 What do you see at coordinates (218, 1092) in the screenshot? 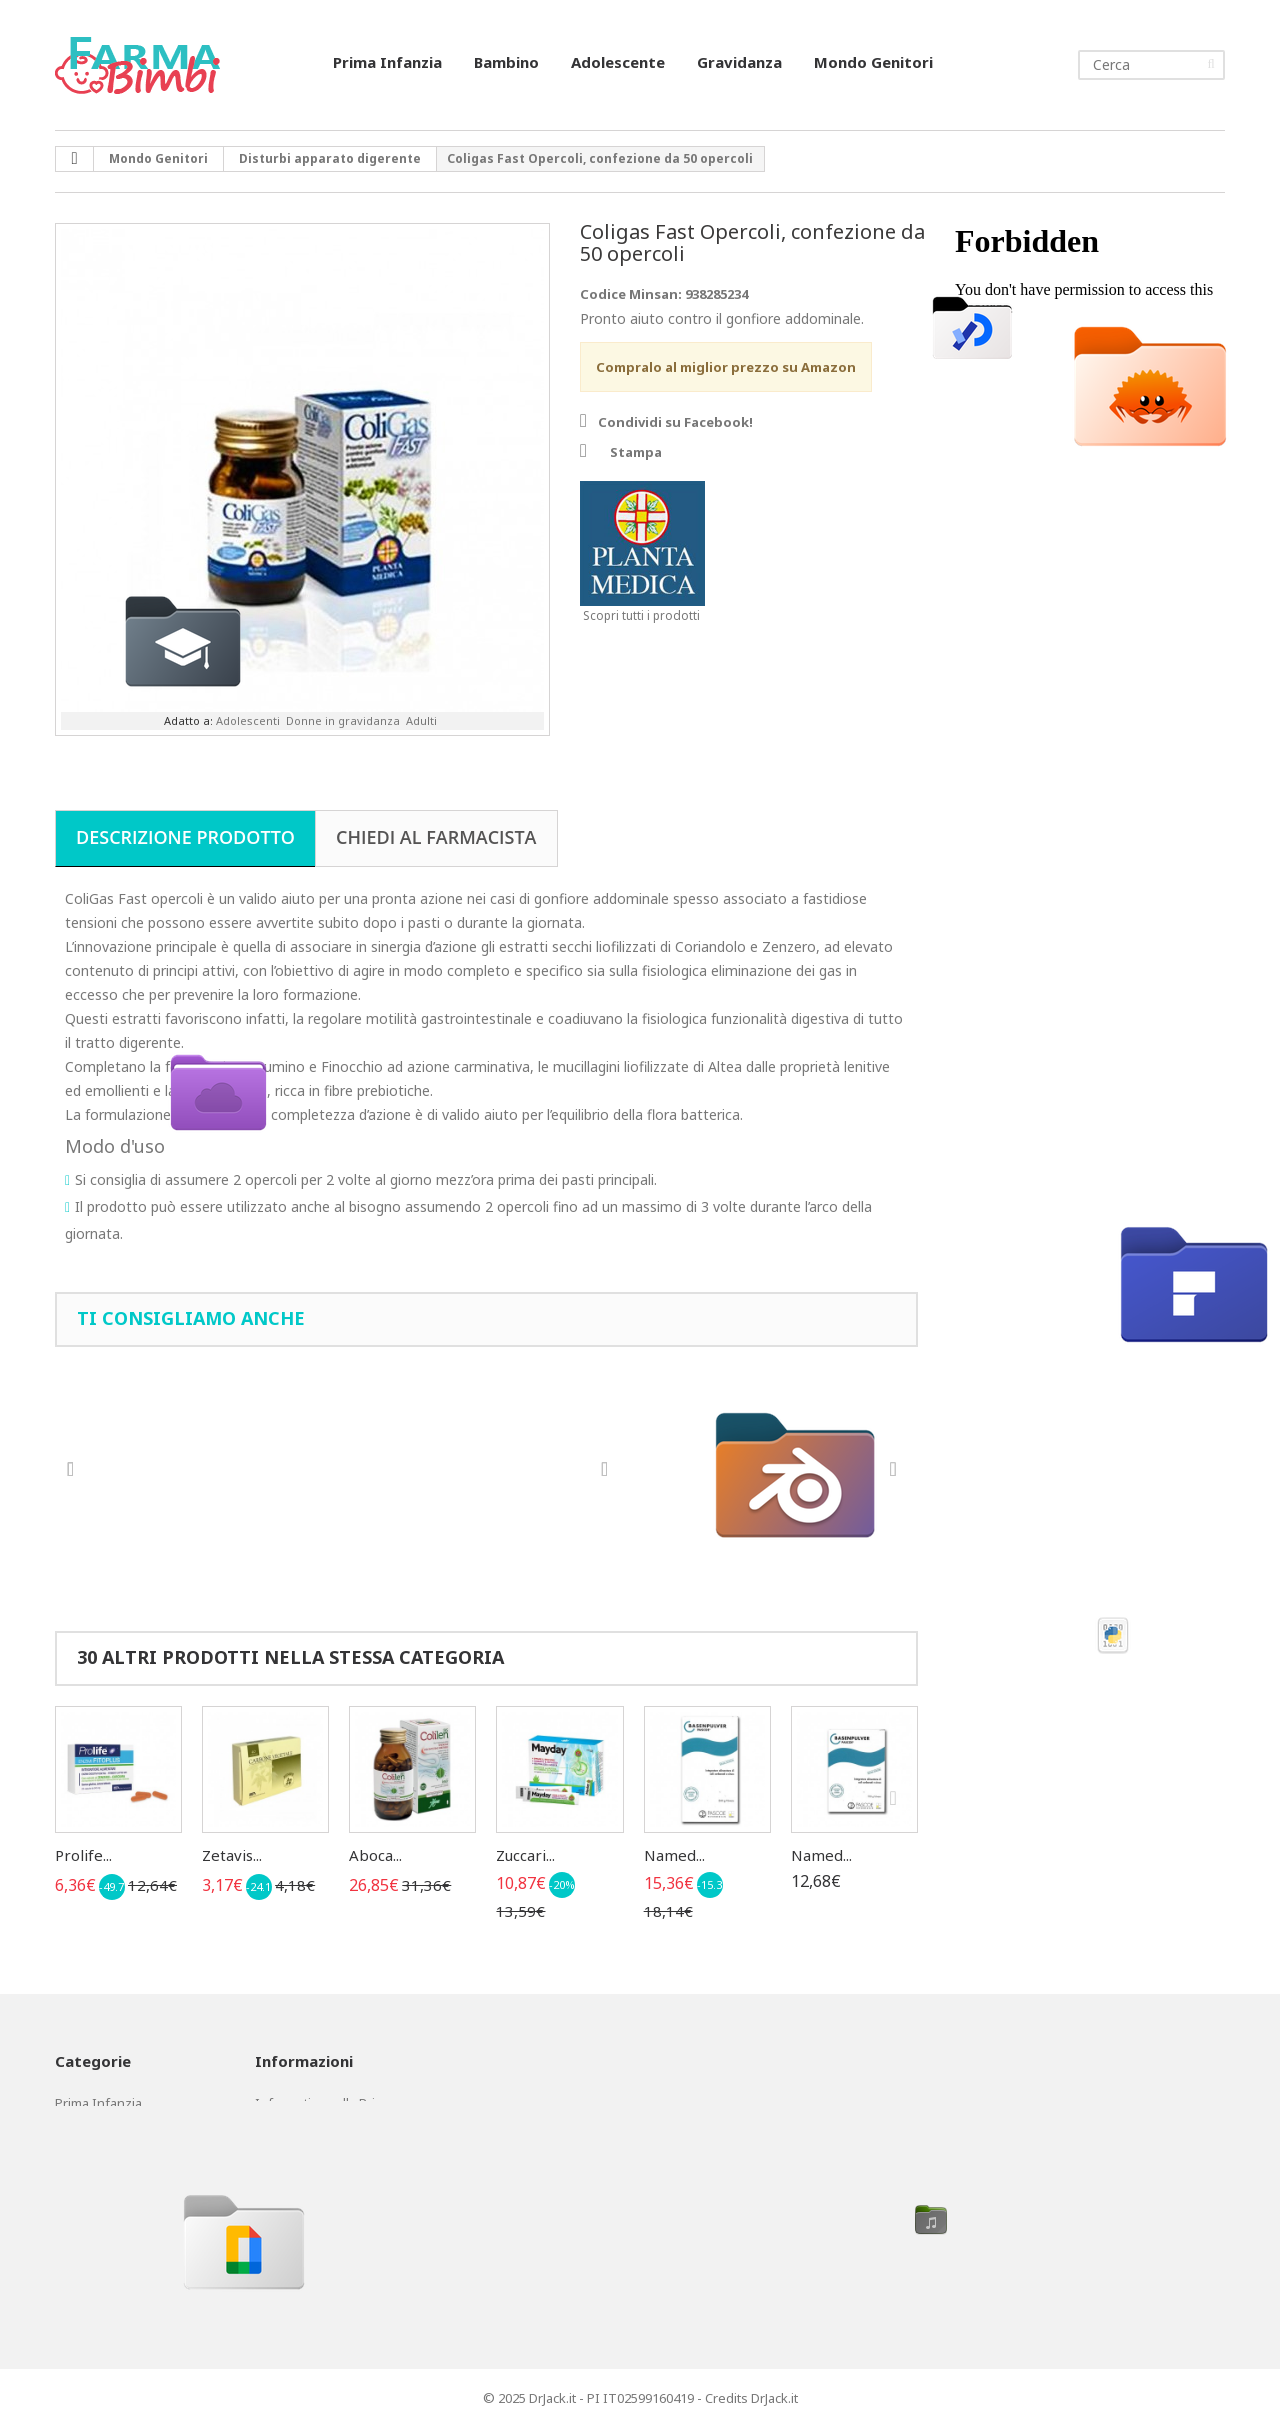
I see `access cloud-synced files and folders` at bounding box center [218, 1092].